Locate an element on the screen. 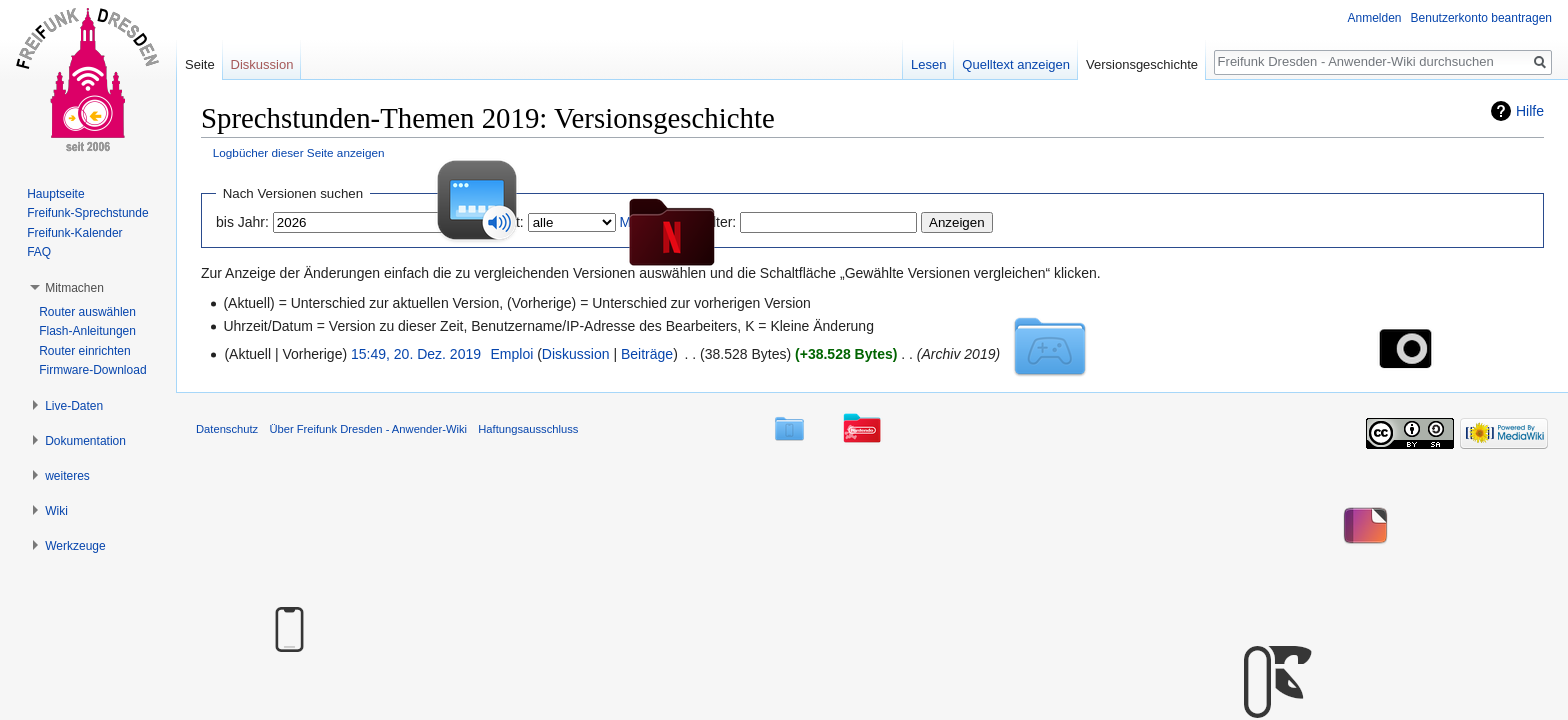  open folder containing iPhone backups or synced content is located at coordinates (789, 428).